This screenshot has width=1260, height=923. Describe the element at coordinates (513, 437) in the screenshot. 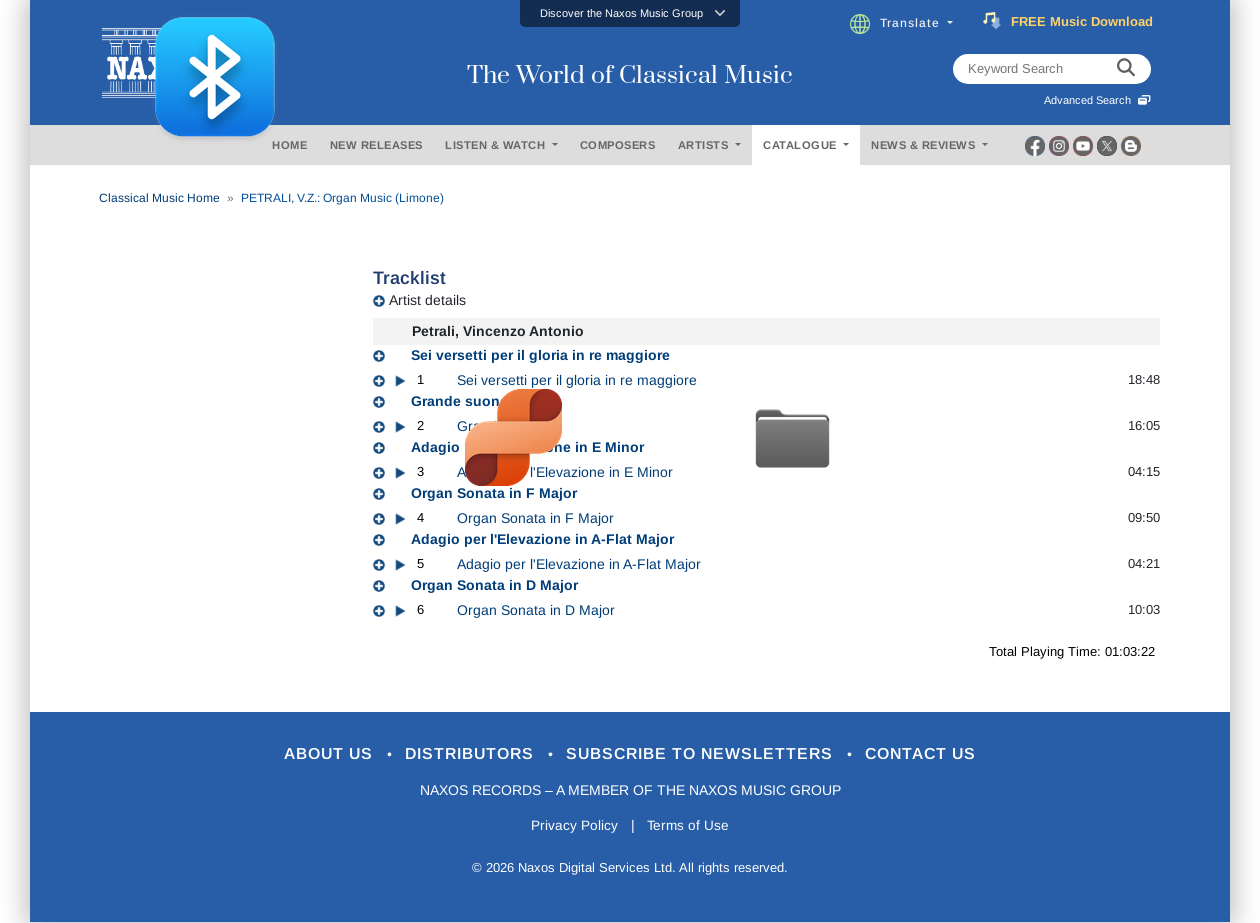

I see `open microsoft power apps` at that location.